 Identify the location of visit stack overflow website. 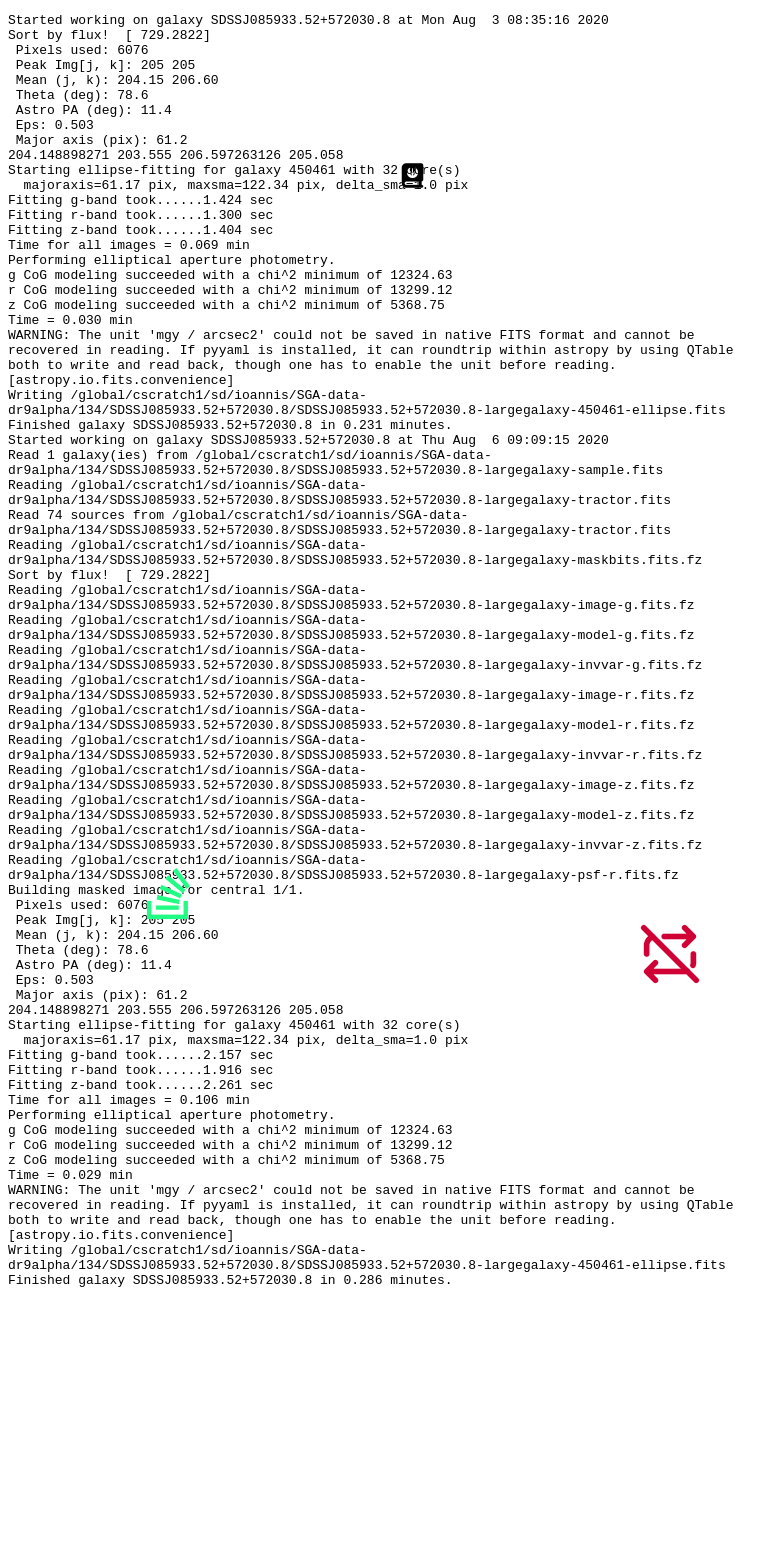
(168, 893).